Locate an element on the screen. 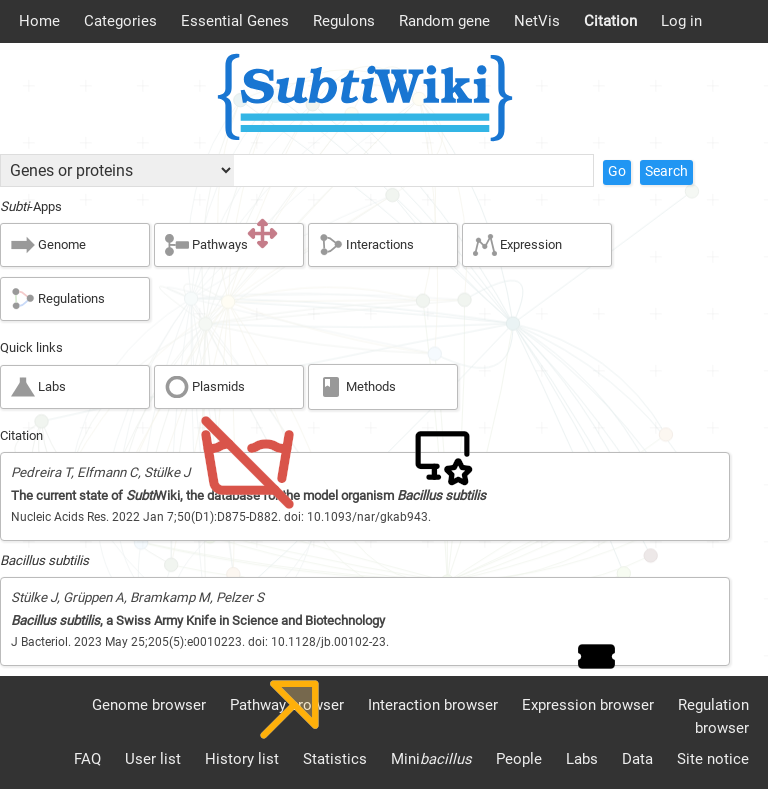 The width and height of the screenshot is (768, 789). do not wash or laundry not available is located at coordinates (247, 462).